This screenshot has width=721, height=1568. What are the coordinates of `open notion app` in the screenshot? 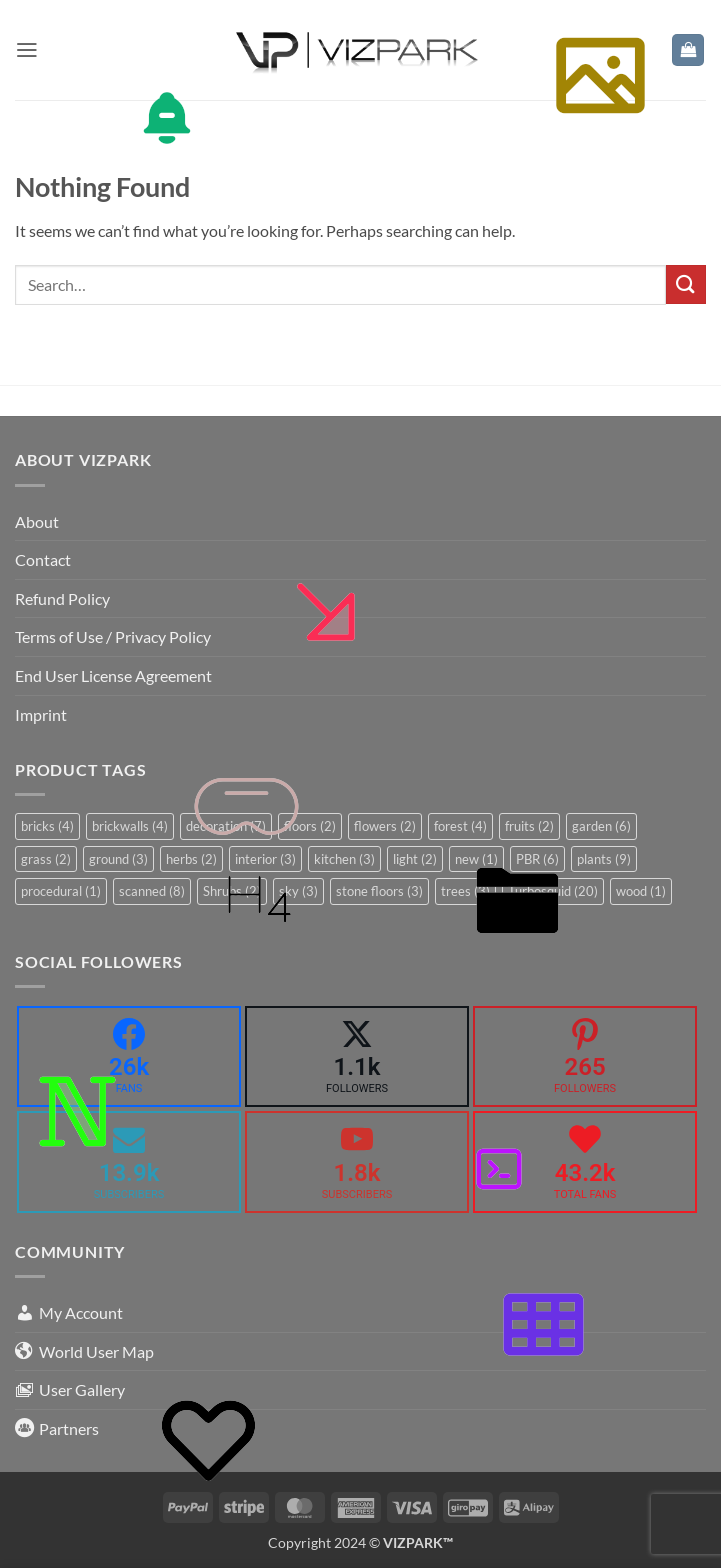 It's located at (77, 1111).